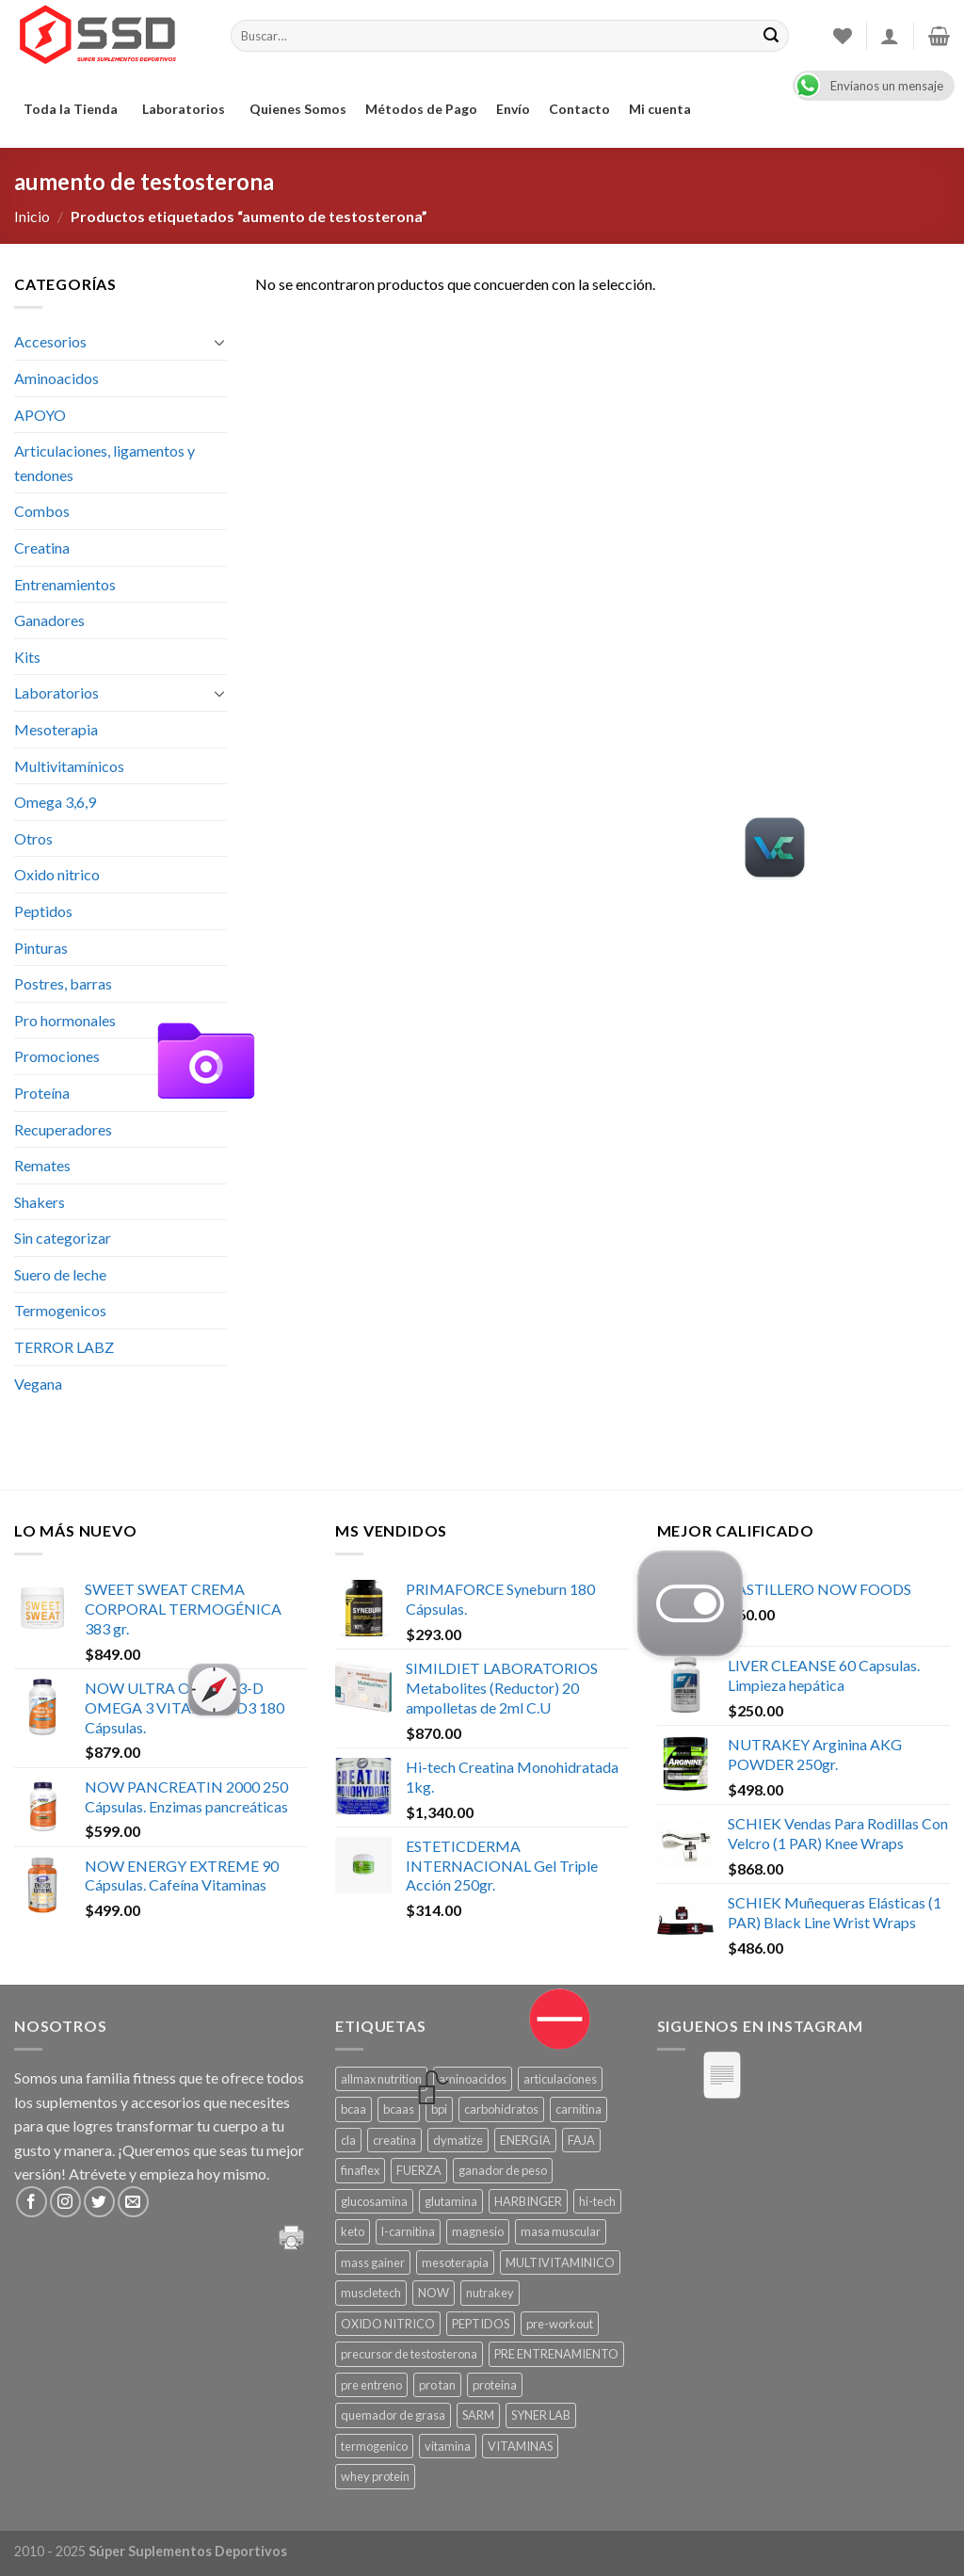  Describe the element at coordinates (775, 847) in the screenshot. I see `open veracrypt disk encryption app` at that location.